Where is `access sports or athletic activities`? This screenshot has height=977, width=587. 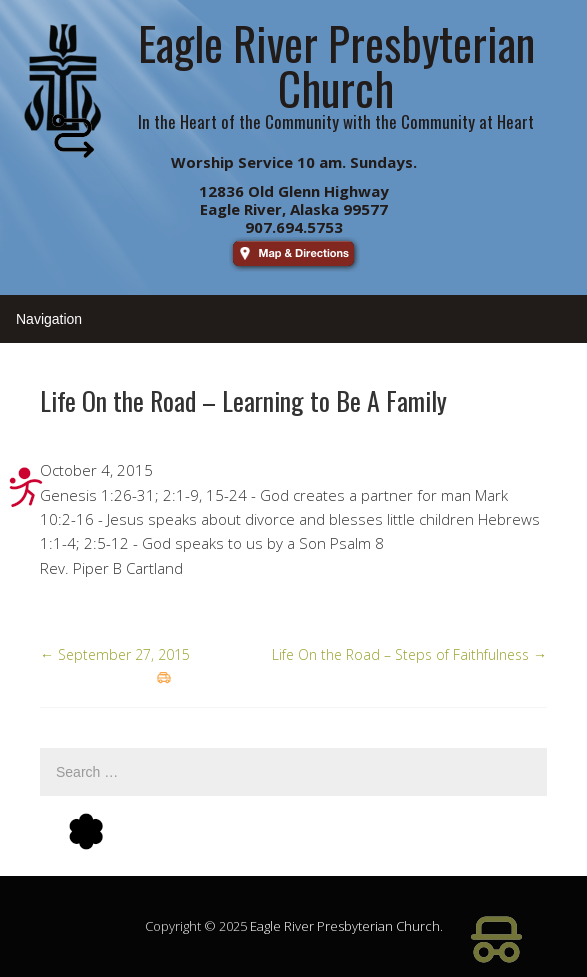 access sports or athletic activities is located at coordinates (24, 486).